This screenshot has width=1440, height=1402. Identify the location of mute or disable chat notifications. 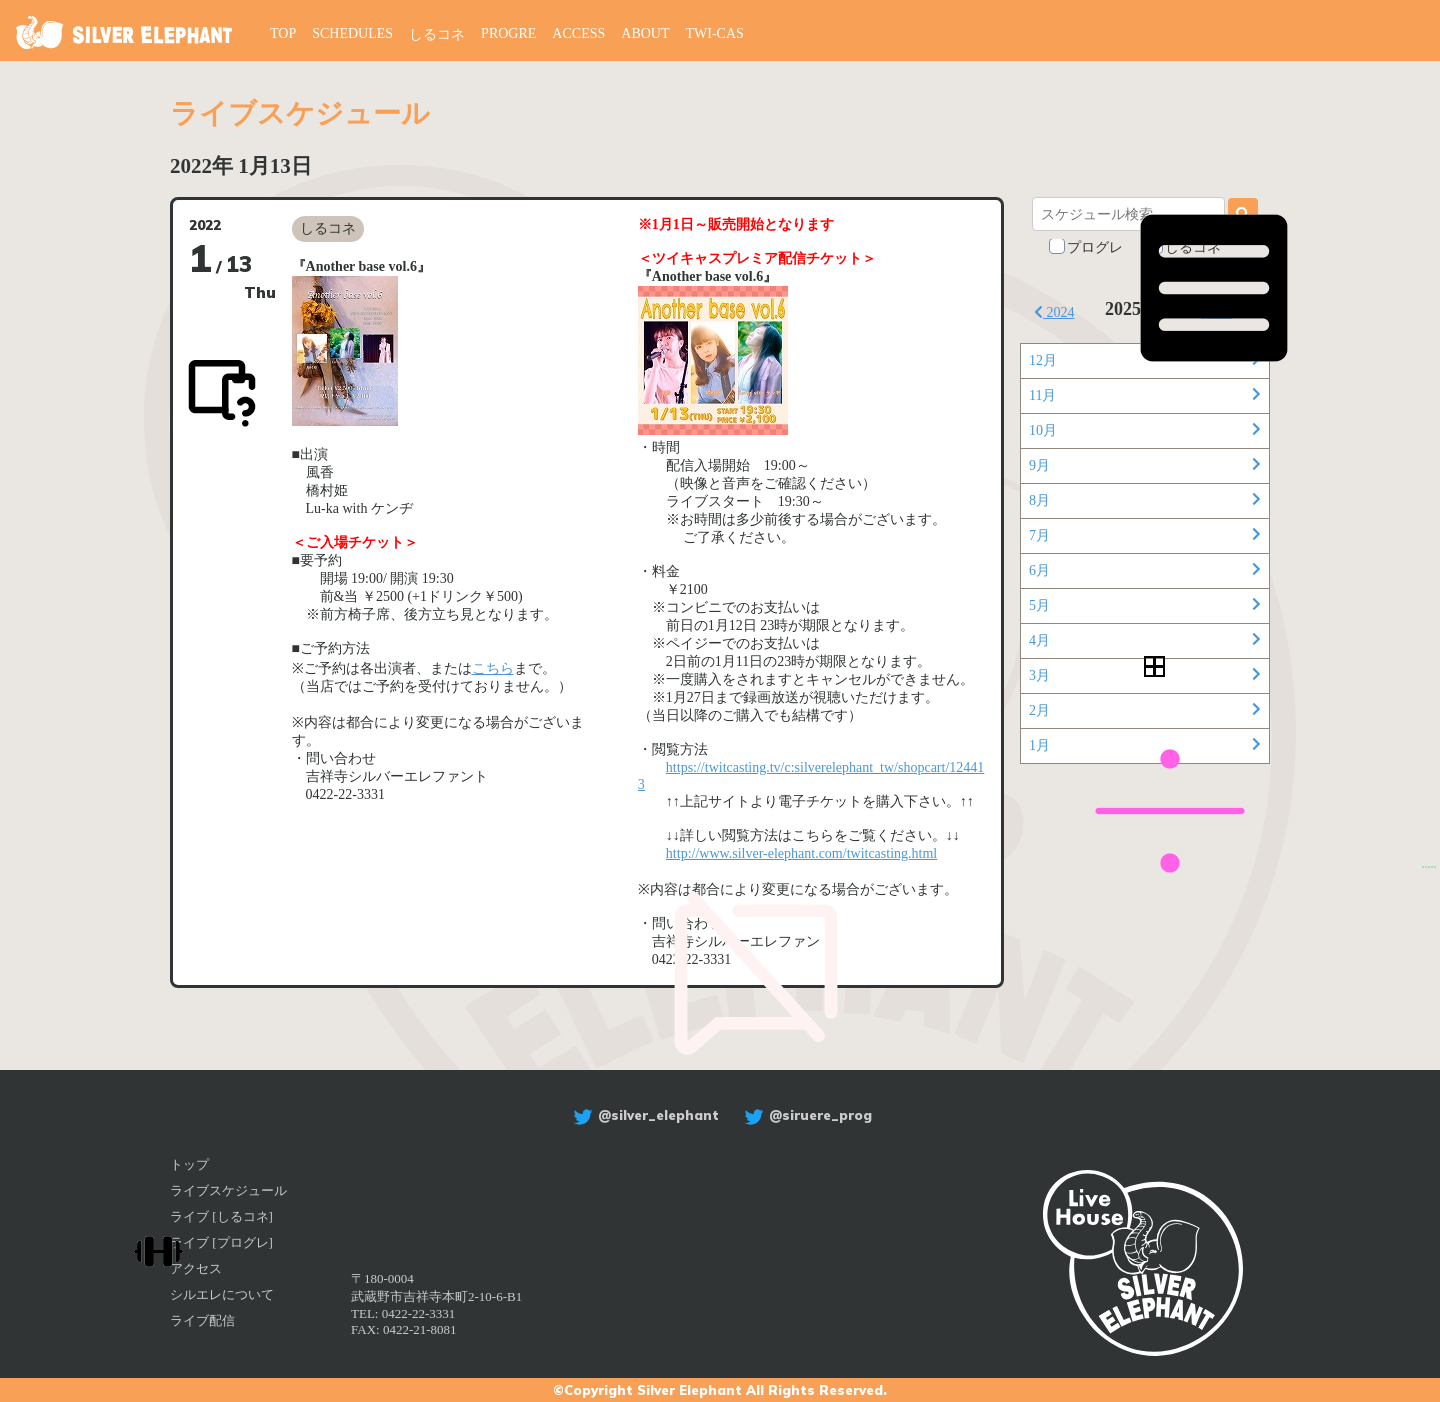
(756, 967).